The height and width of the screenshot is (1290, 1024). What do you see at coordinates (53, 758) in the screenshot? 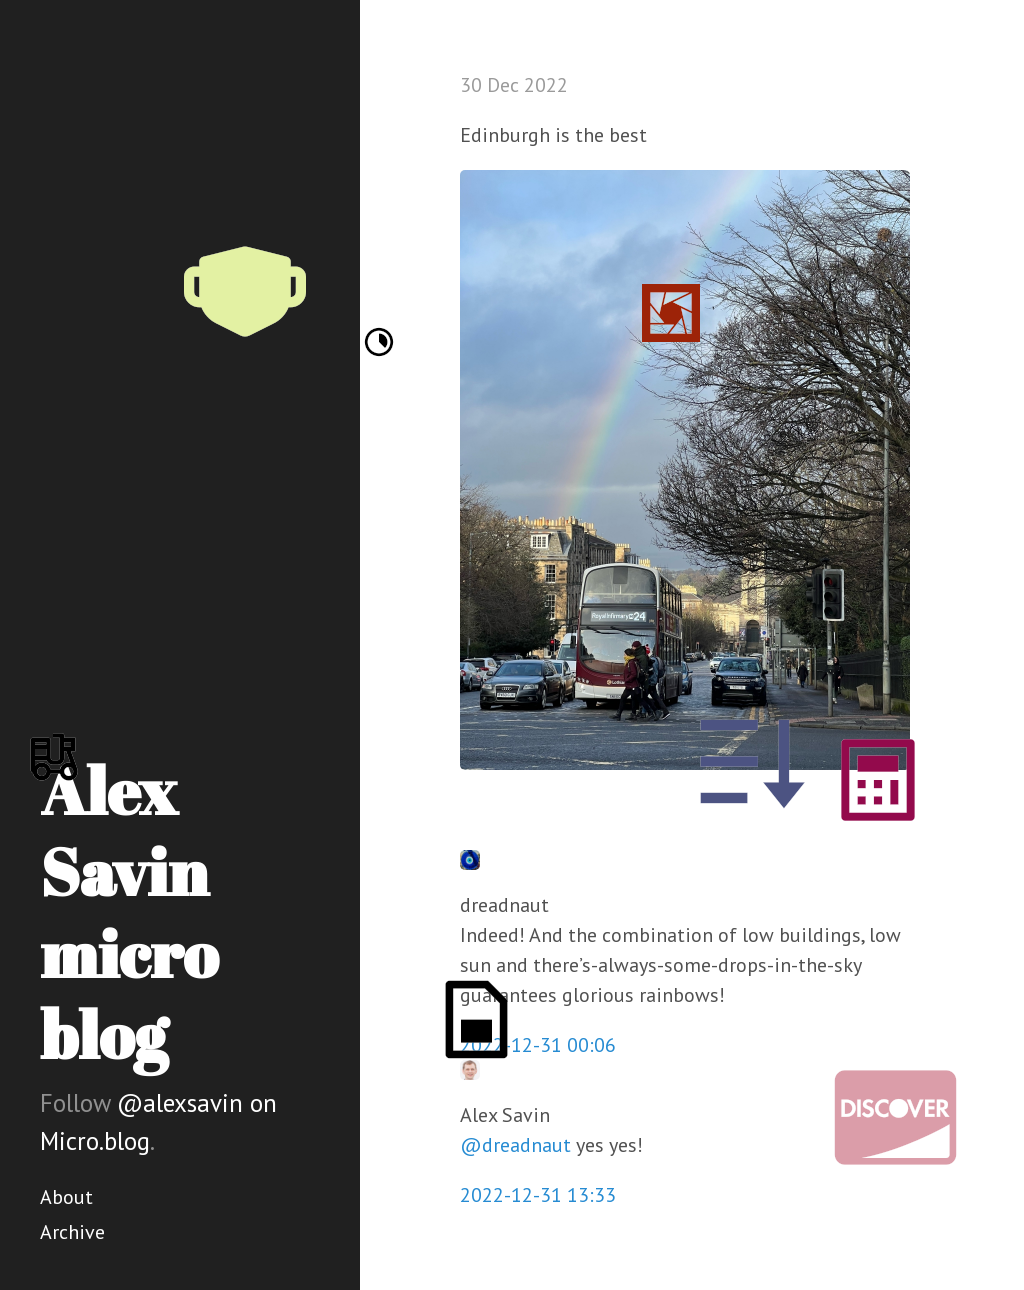
I see `order food delivery` at bounding box center [53, 758].